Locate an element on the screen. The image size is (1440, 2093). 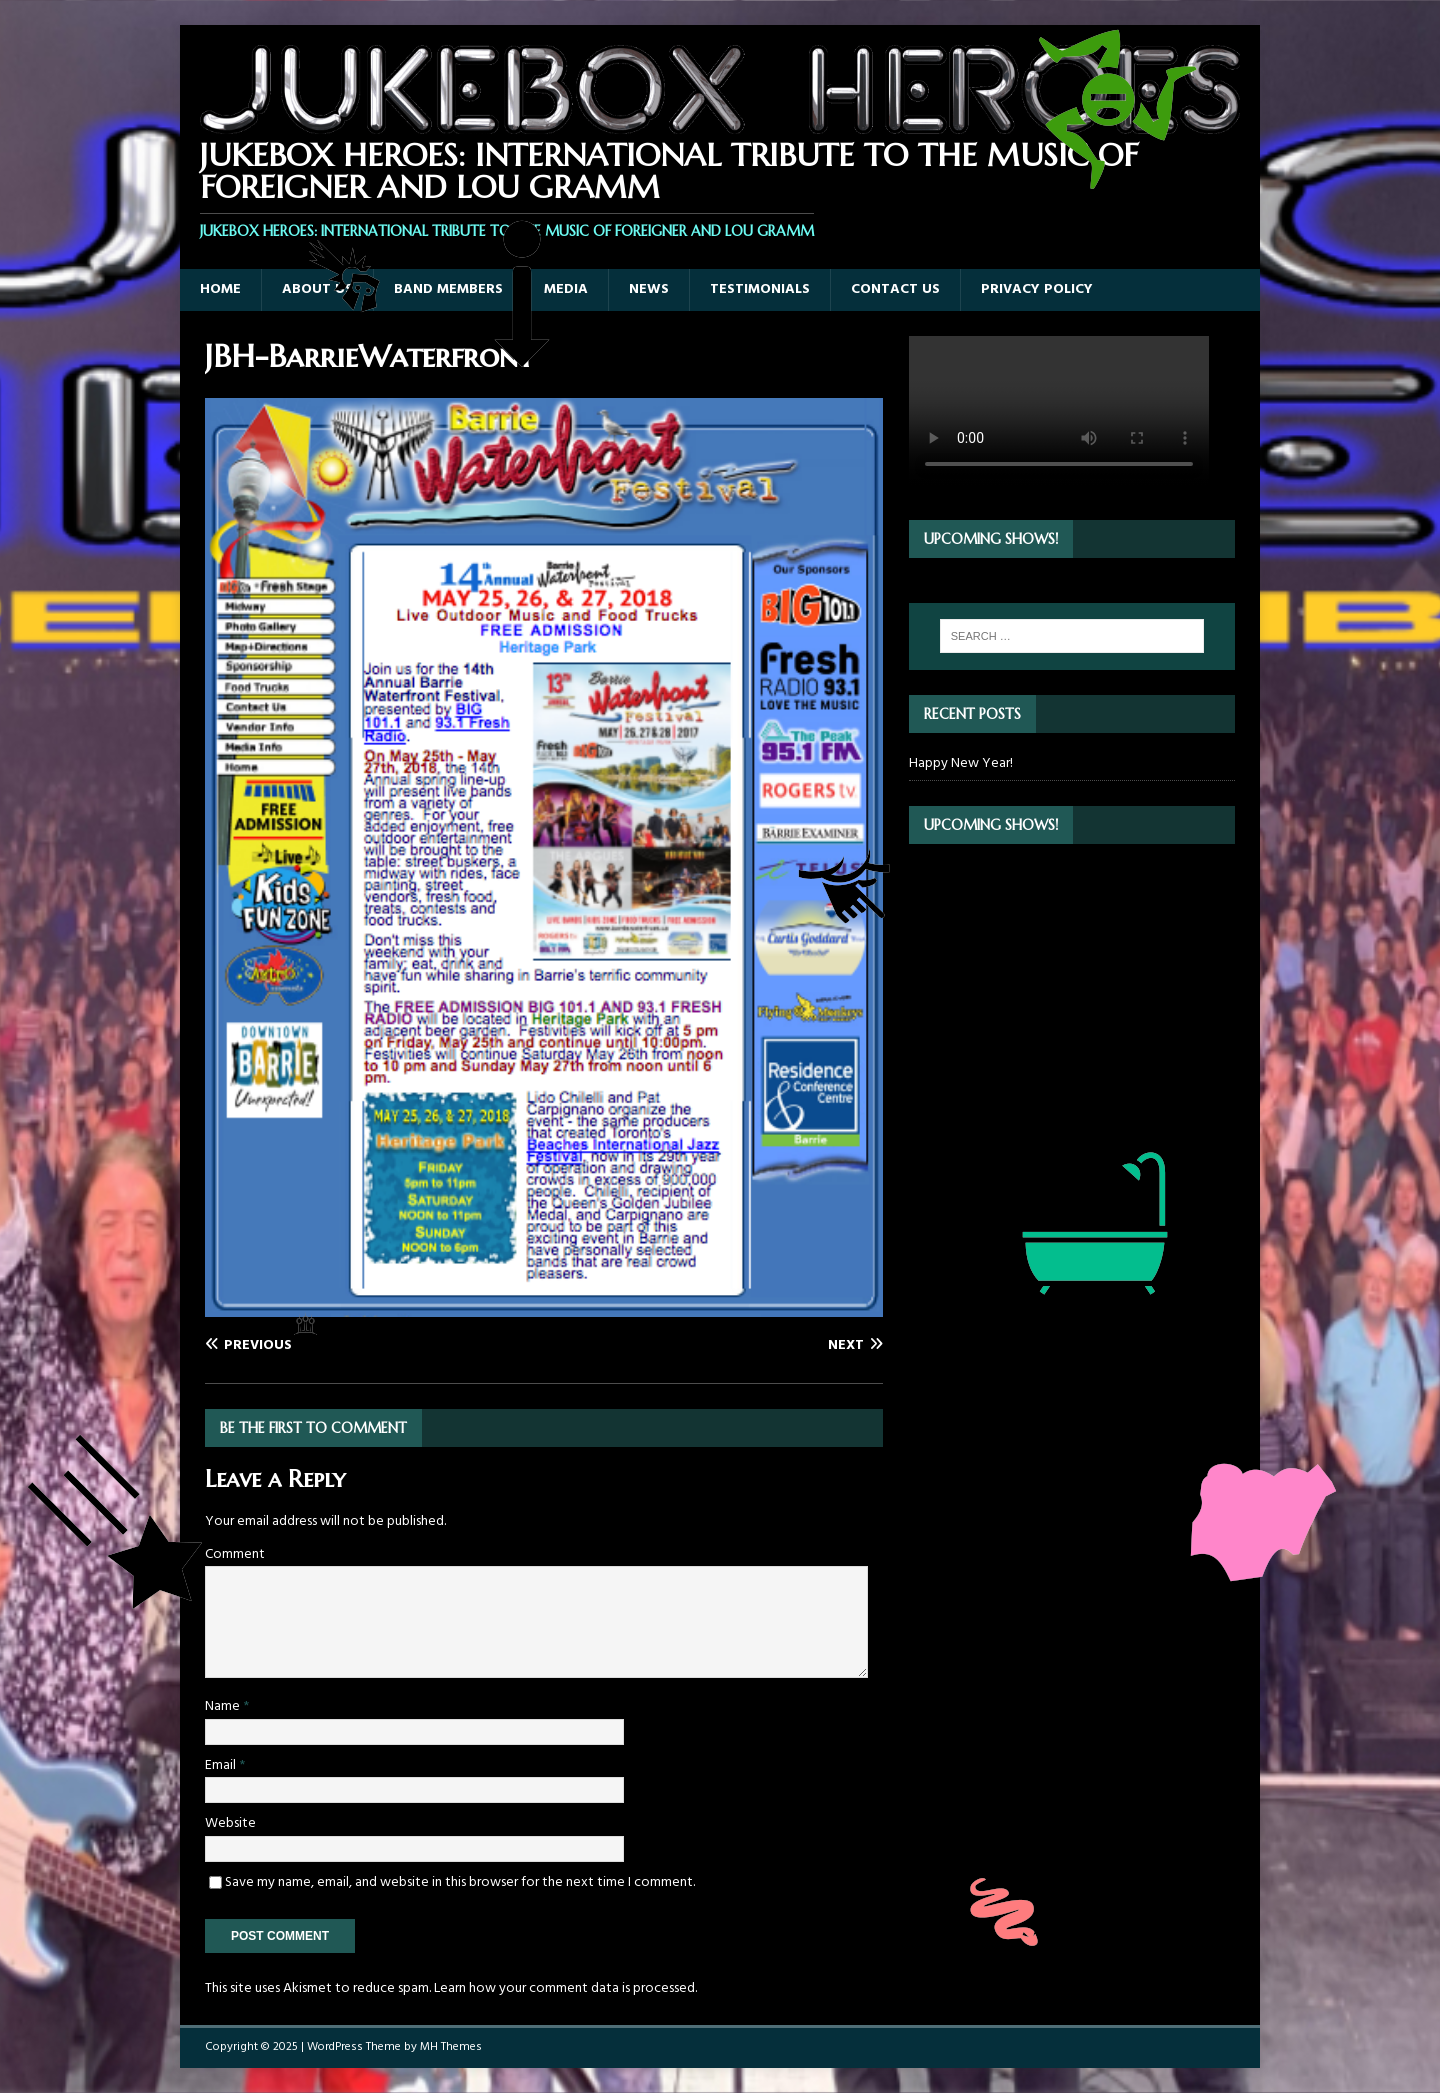
indicates critical hit or headshot damage is located at coordinates (345, 276).